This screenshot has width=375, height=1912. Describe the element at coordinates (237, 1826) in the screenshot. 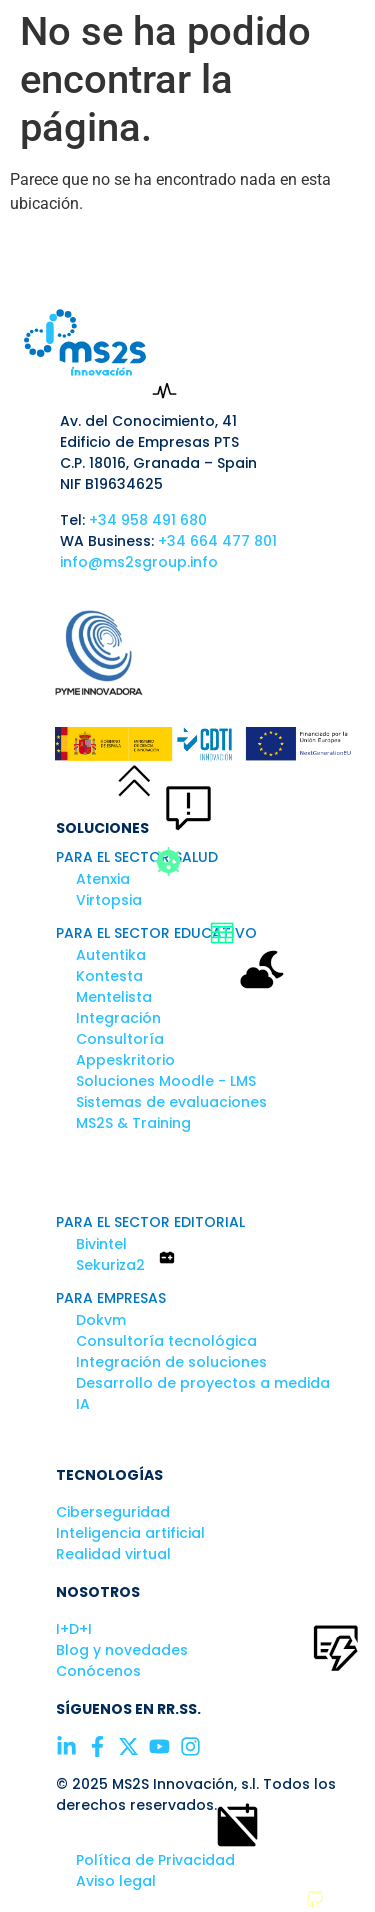

I see `disable or cancel calendar events` at that location.